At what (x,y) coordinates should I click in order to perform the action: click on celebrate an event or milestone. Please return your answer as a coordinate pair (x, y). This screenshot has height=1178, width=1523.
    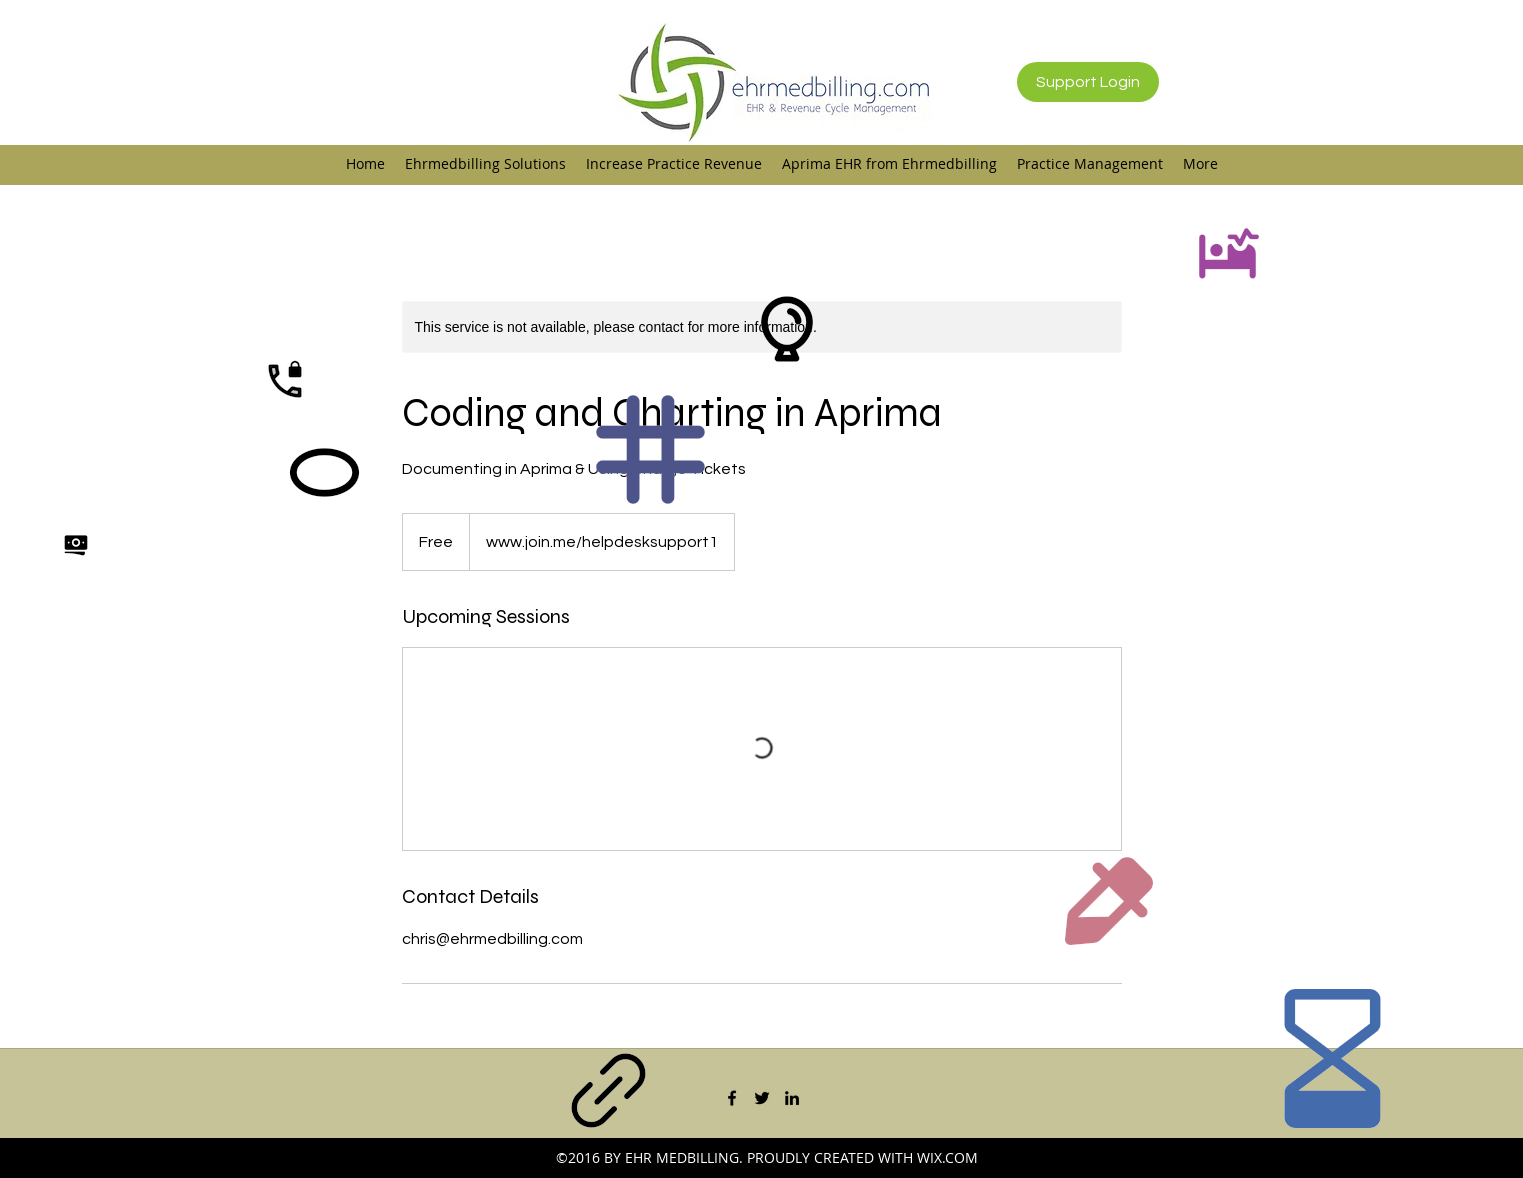
    Looking at the image, I should click on (787, 329).